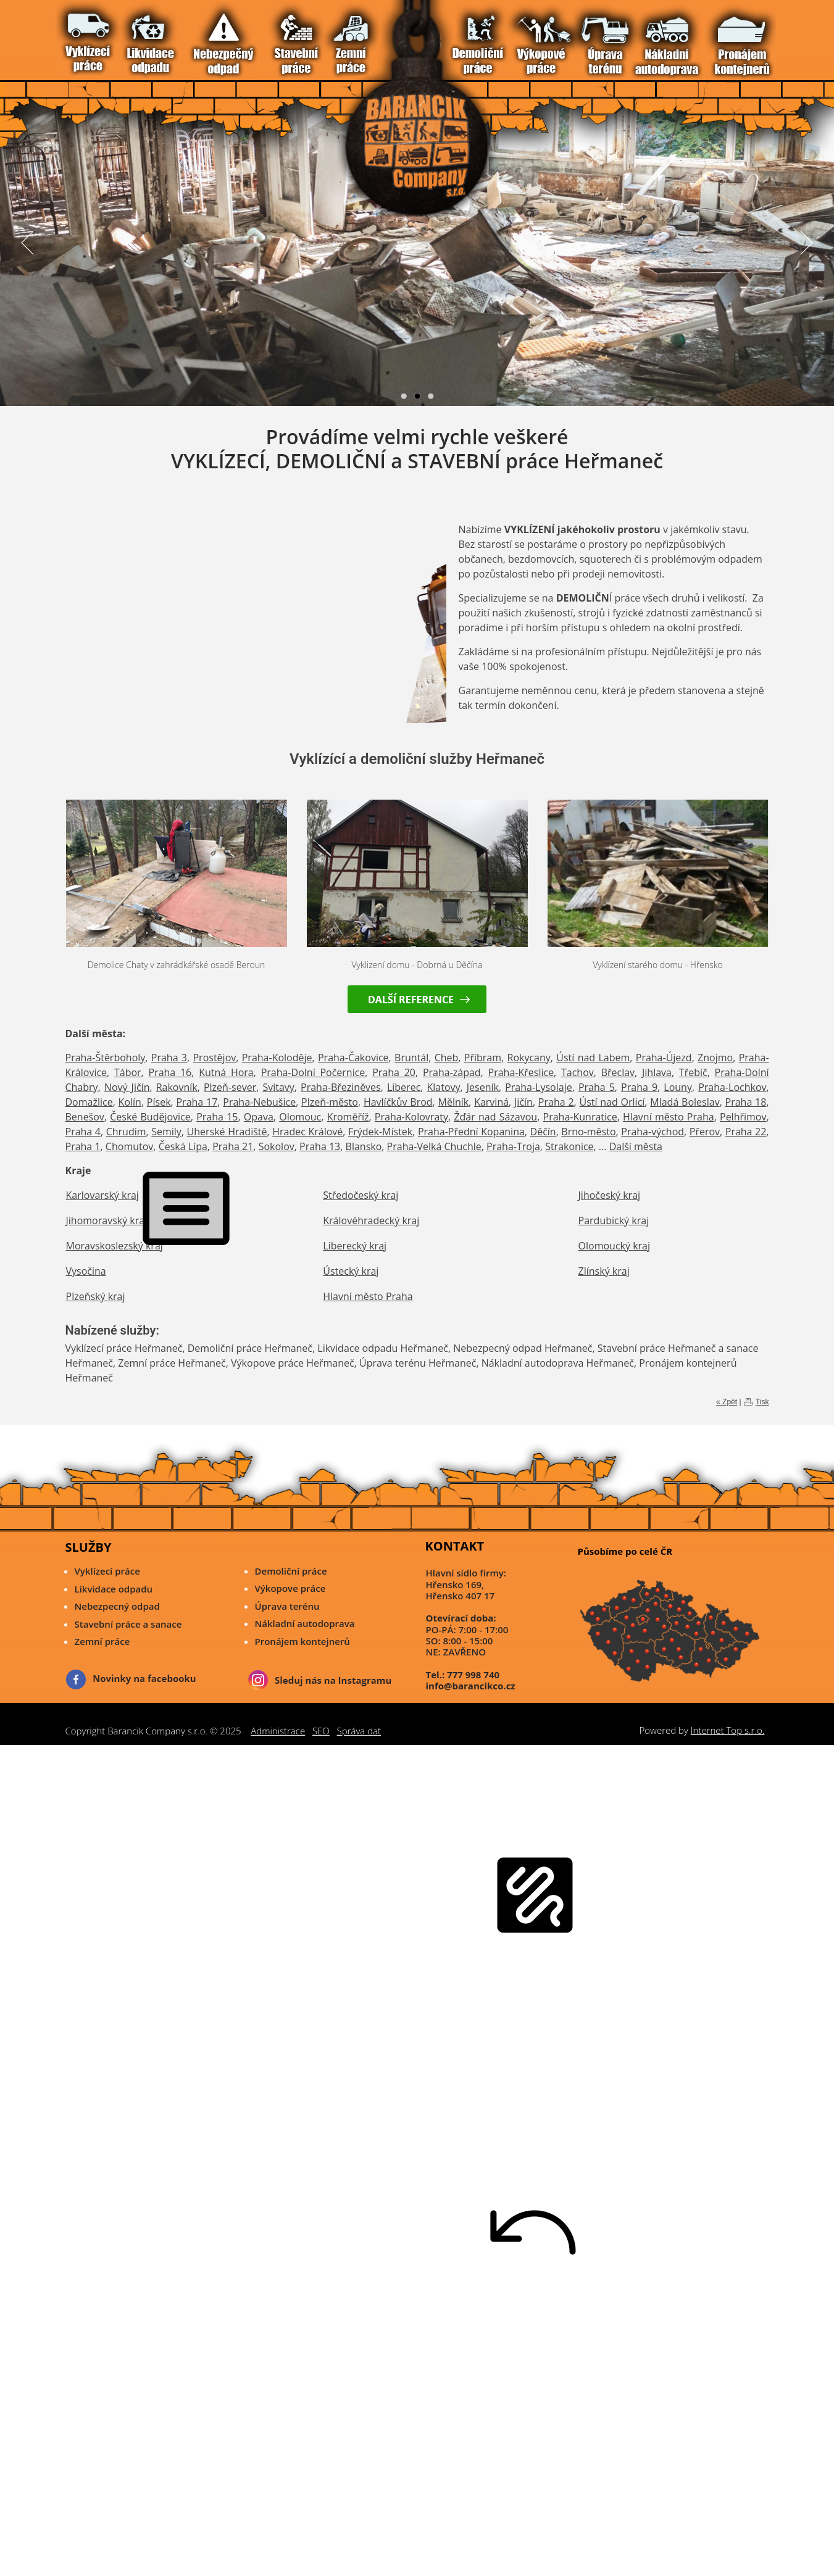 The height and width of the screenshot is (2576, 834). What do you see at coordinates (535, 2229) in the screenshot?
I see `undo the last action` at bounding box center [535, 2229].